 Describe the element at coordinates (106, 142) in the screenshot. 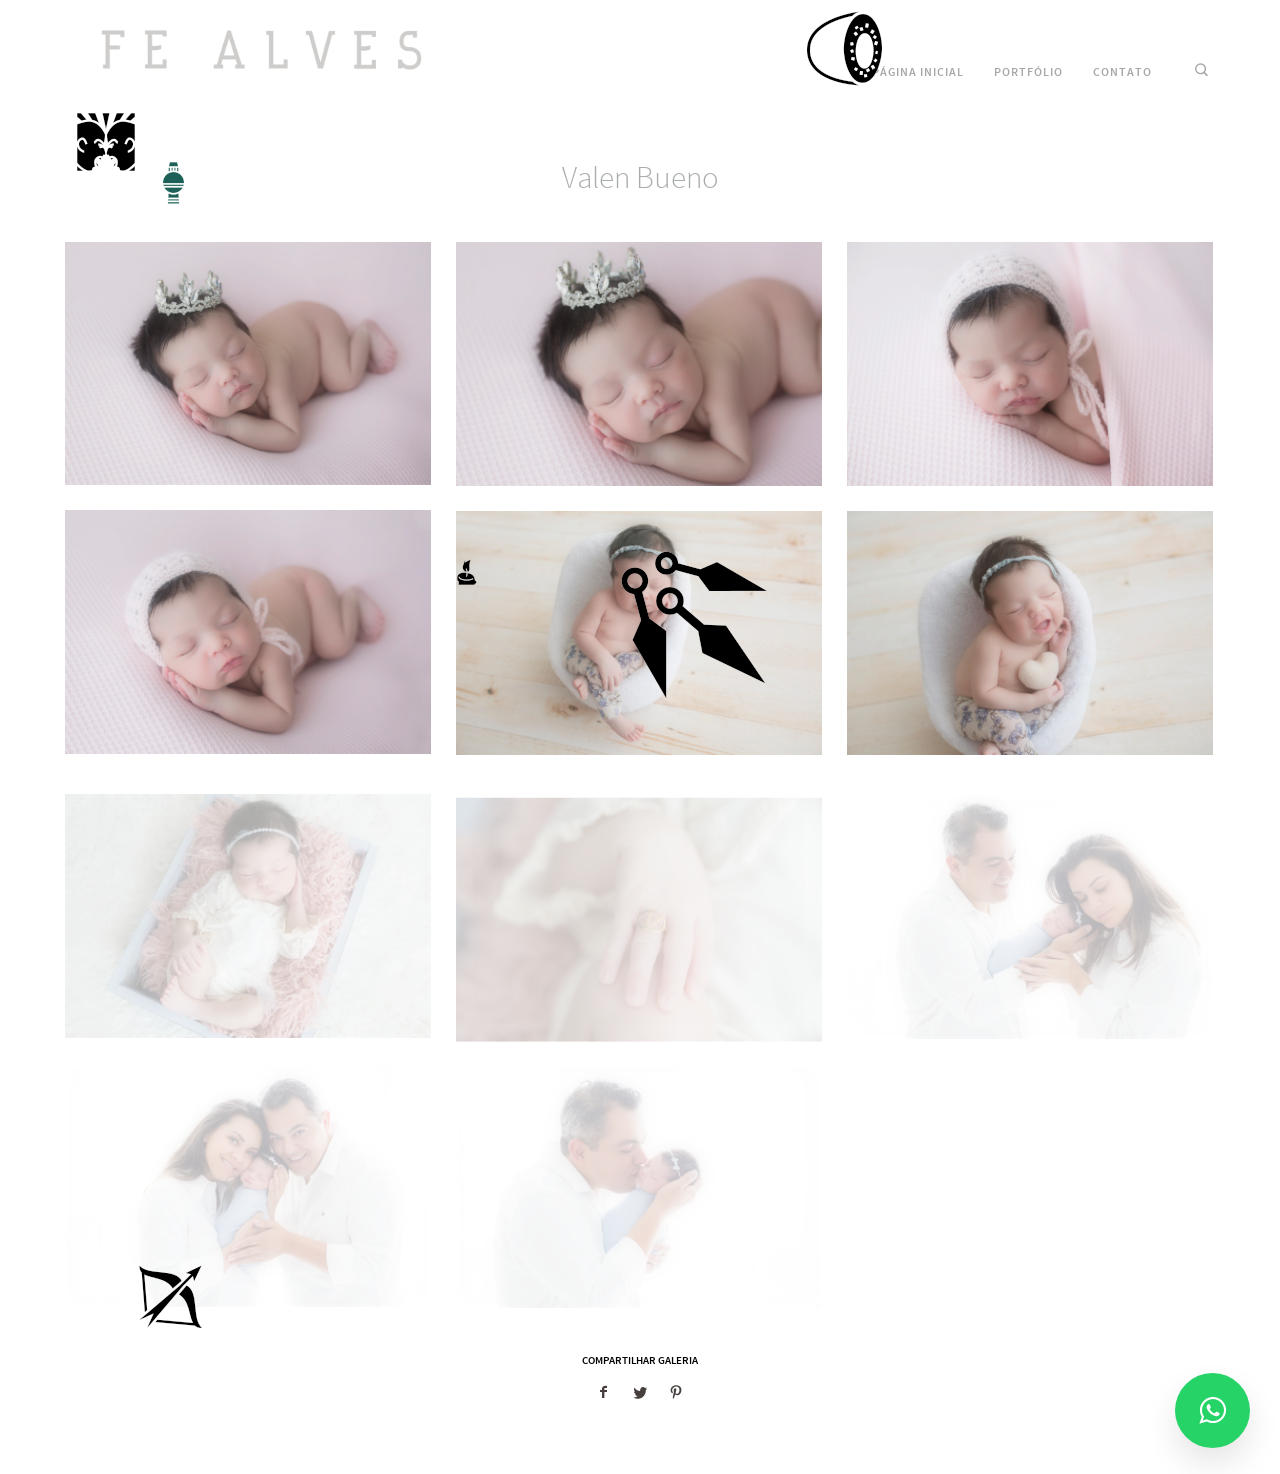

I see `indicates a versus or battle mode` at that location.